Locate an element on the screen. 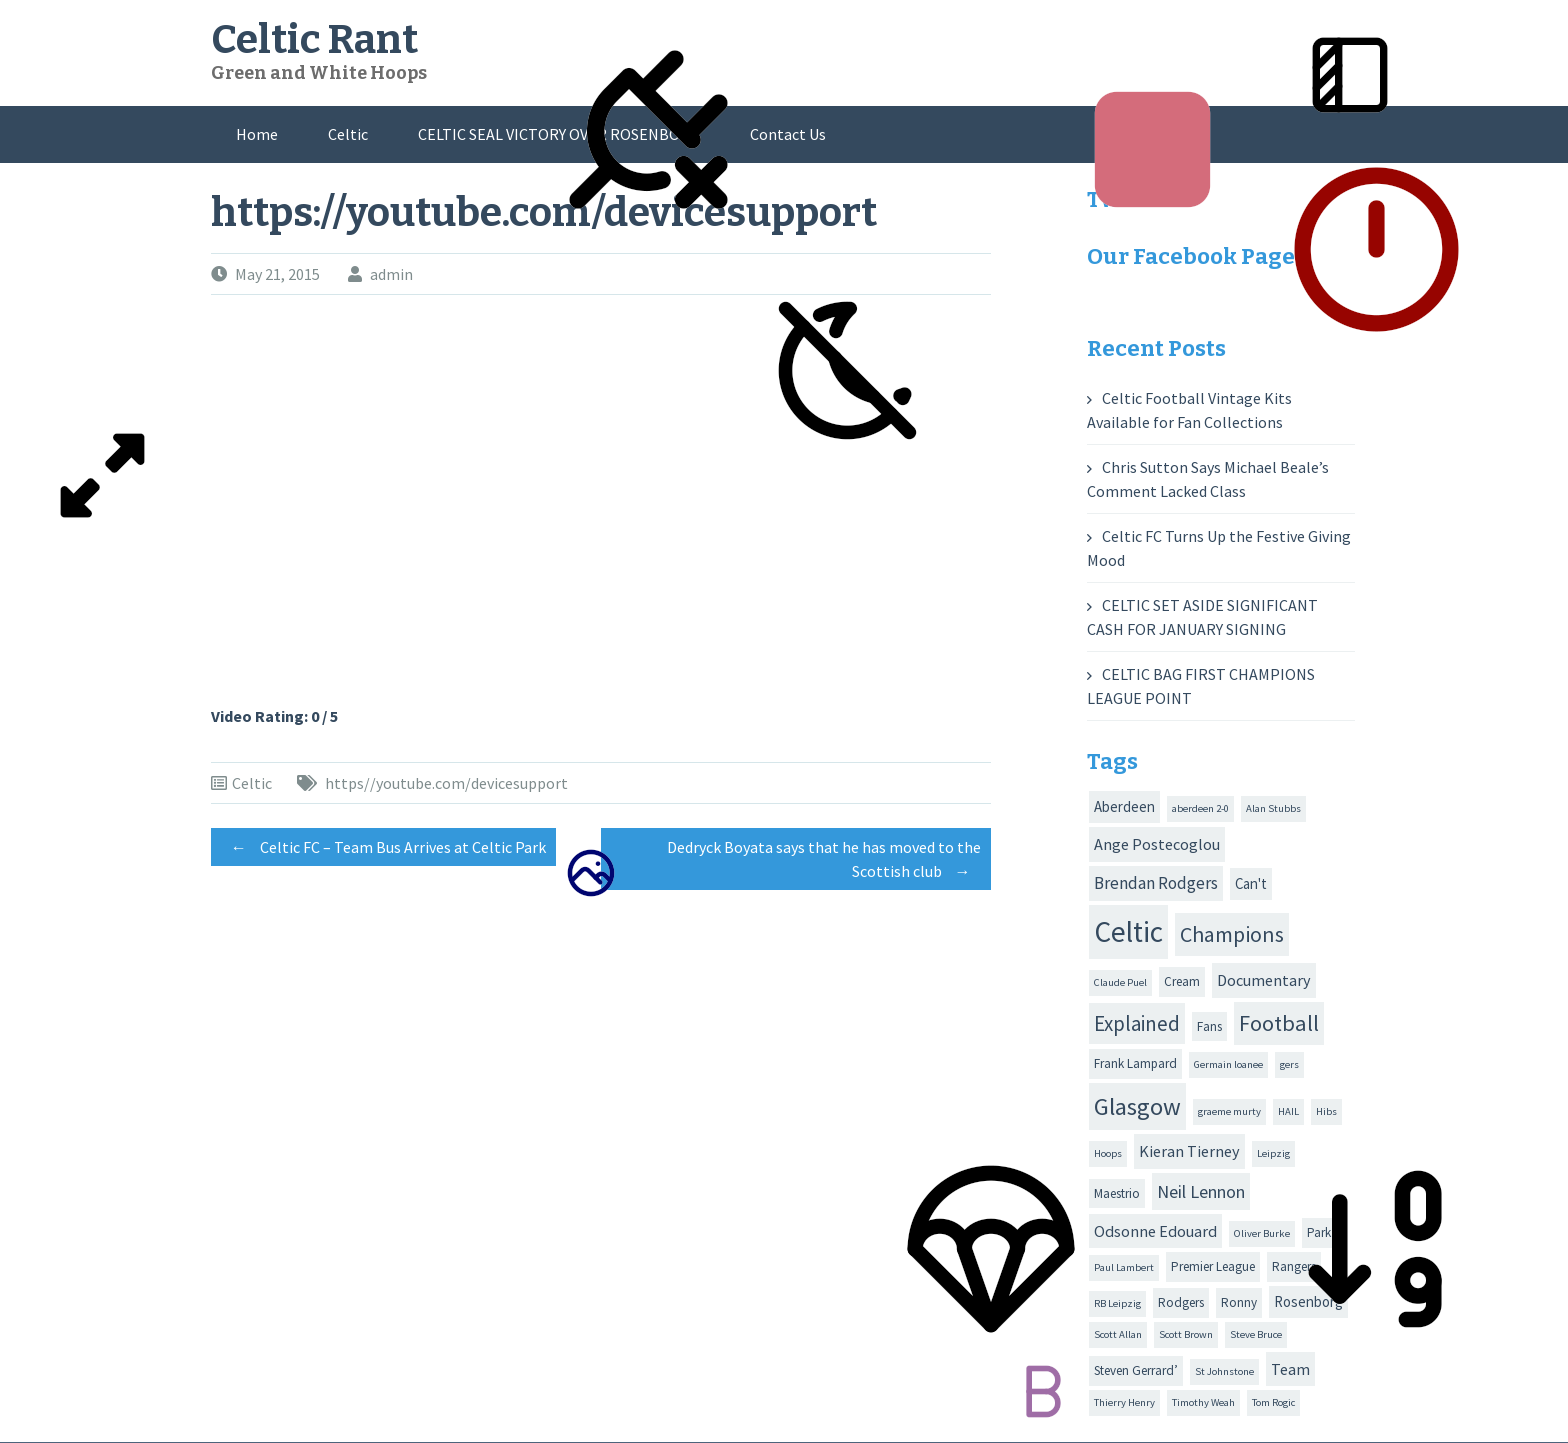 Image resolution: width=1568 pixels, height=1443 pixels. freeze the left column in a spreadsheet is located at coordinates (1350, 75).